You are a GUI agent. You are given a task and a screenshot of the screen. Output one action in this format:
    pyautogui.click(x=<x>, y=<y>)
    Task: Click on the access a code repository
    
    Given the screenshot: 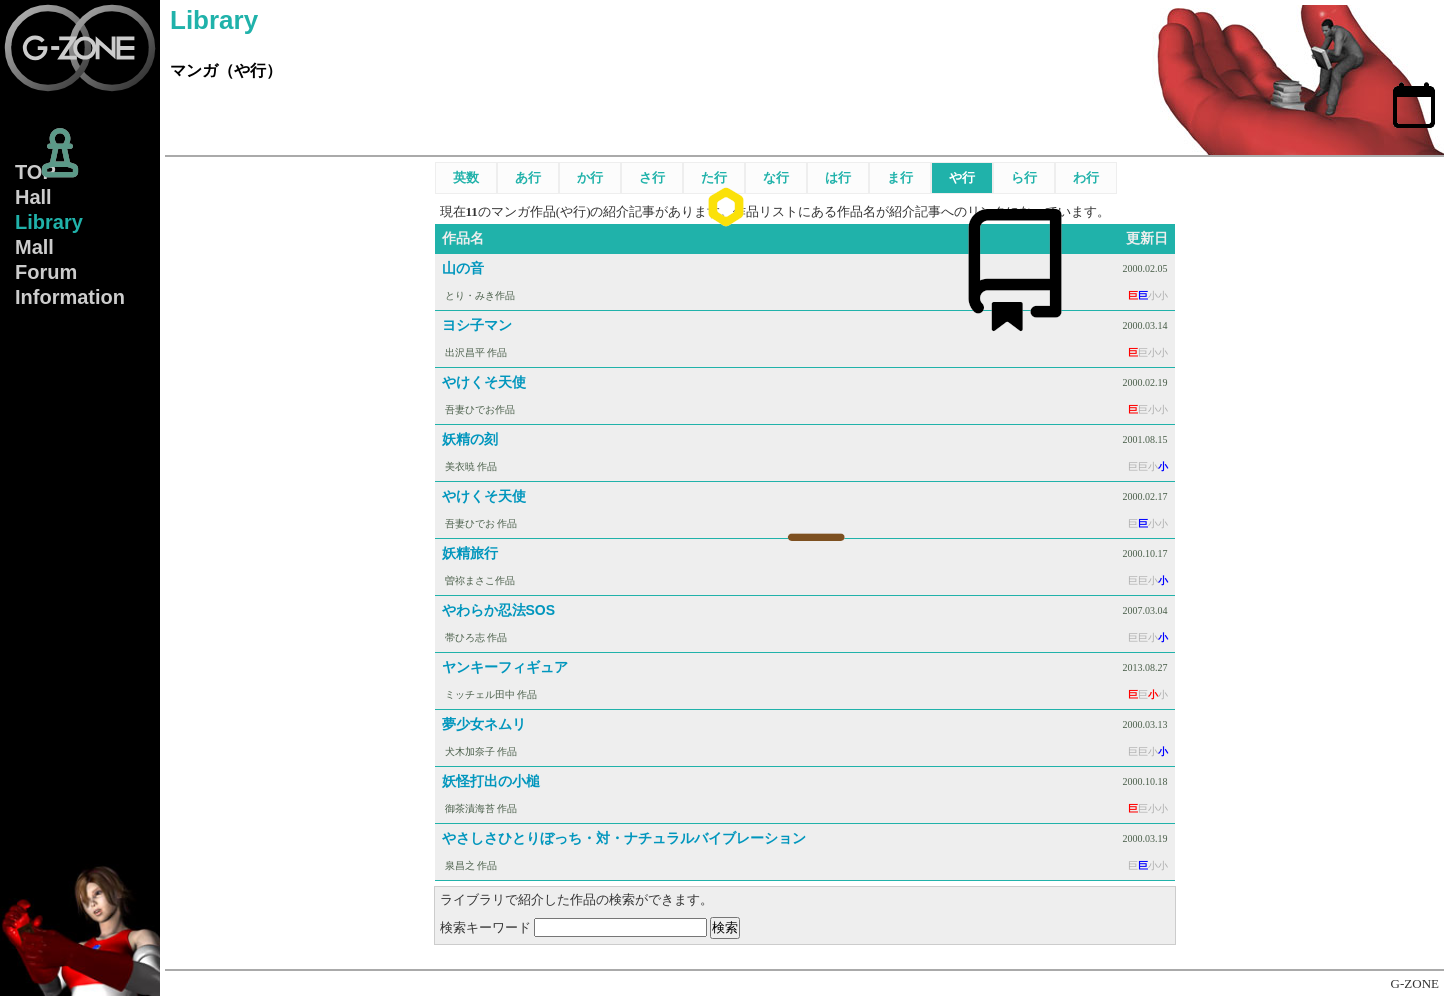 What is the action you would take?
    pyautogui.click(x=1015, y=271)
    